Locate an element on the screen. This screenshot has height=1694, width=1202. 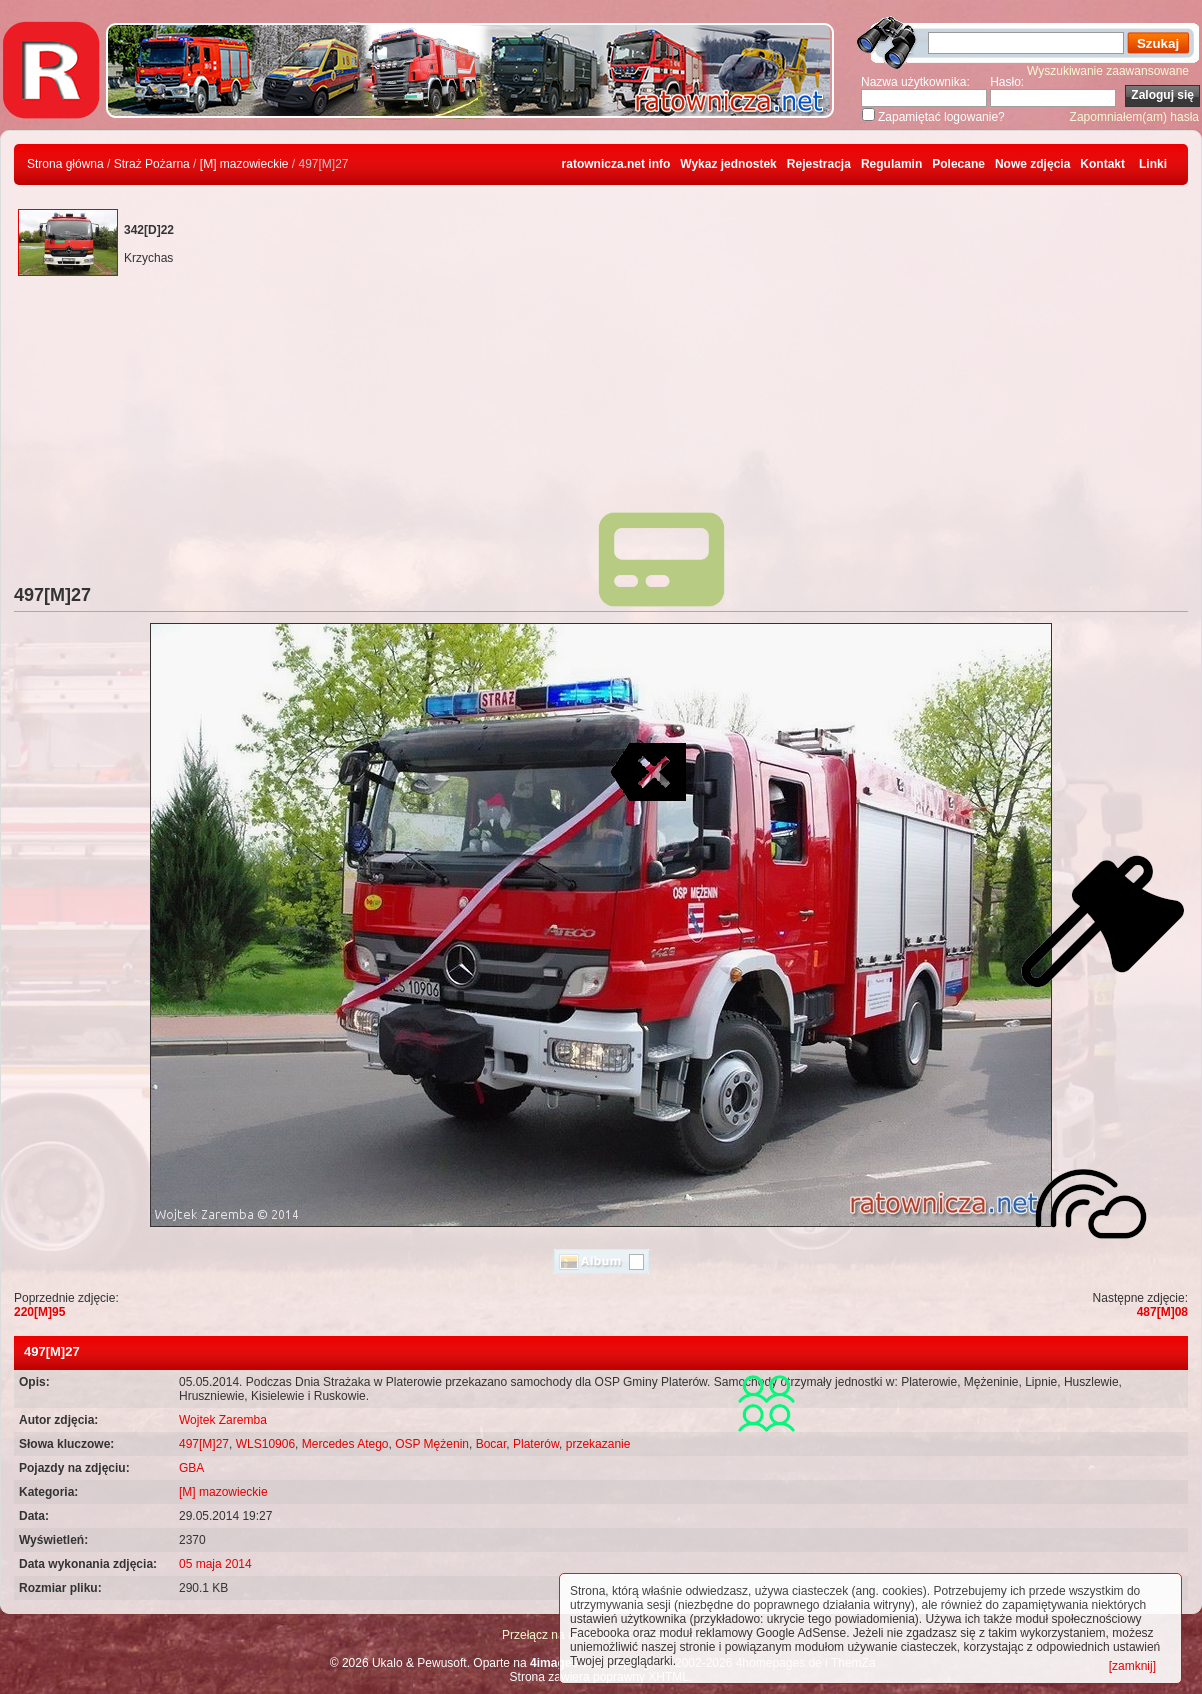
delete the last character entered is located at coordinates (648, 772).